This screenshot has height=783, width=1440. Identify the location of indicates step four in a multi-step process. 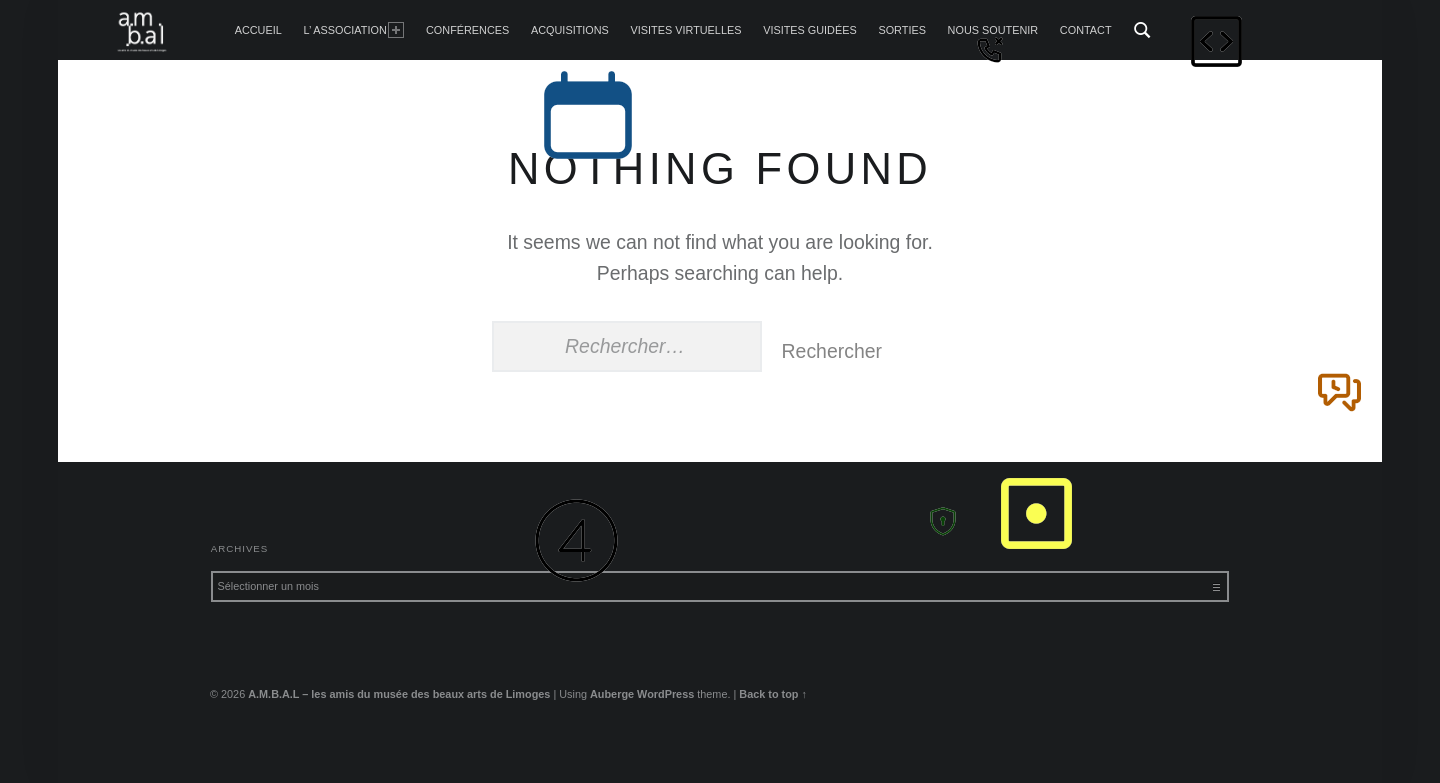
(576, 540).